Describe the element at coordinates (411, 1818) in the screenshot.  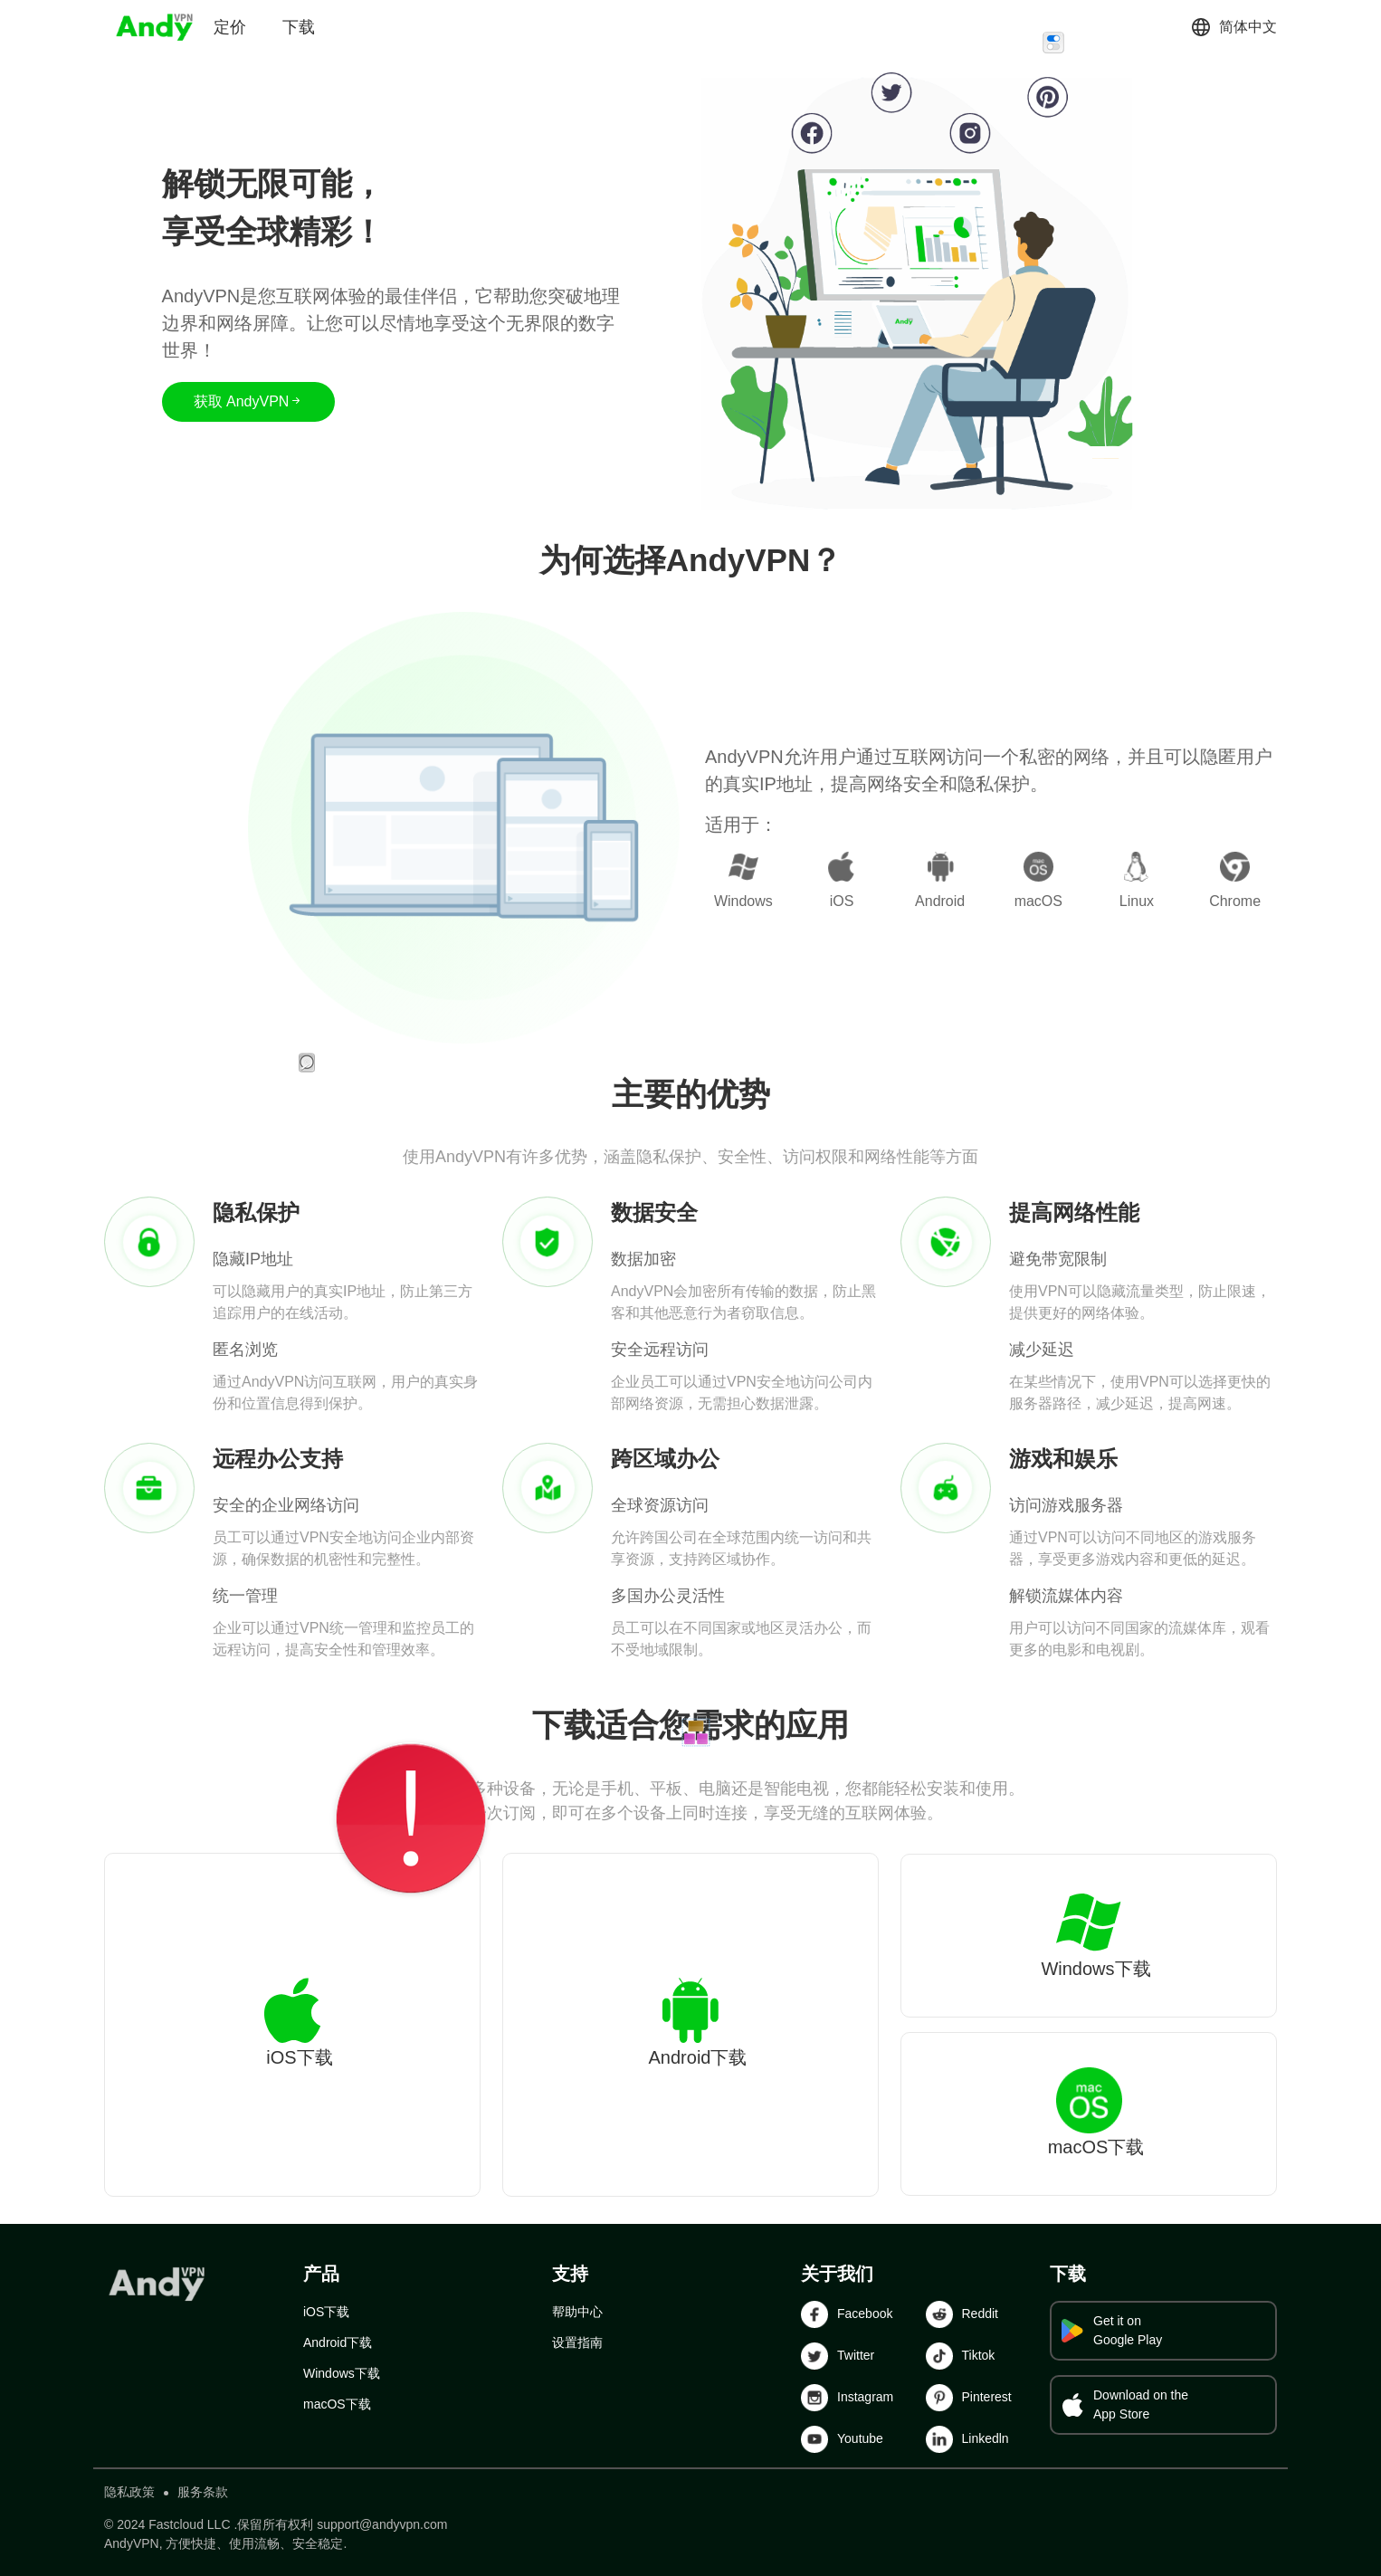
I see `indicates an application error or crash` at that location.